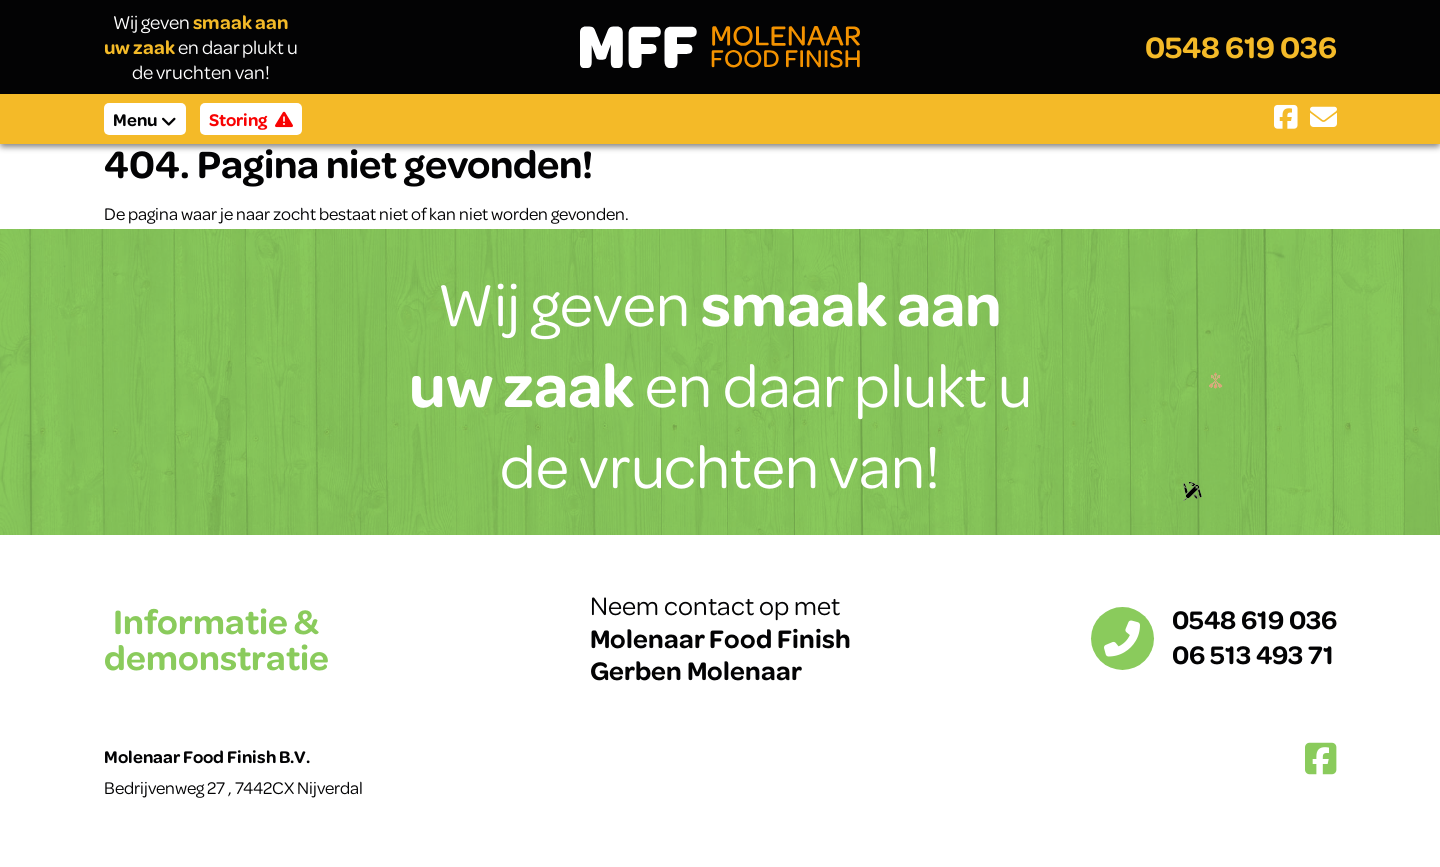  I want to click on select multiple arrows or projectiles, so click(1215, 380).